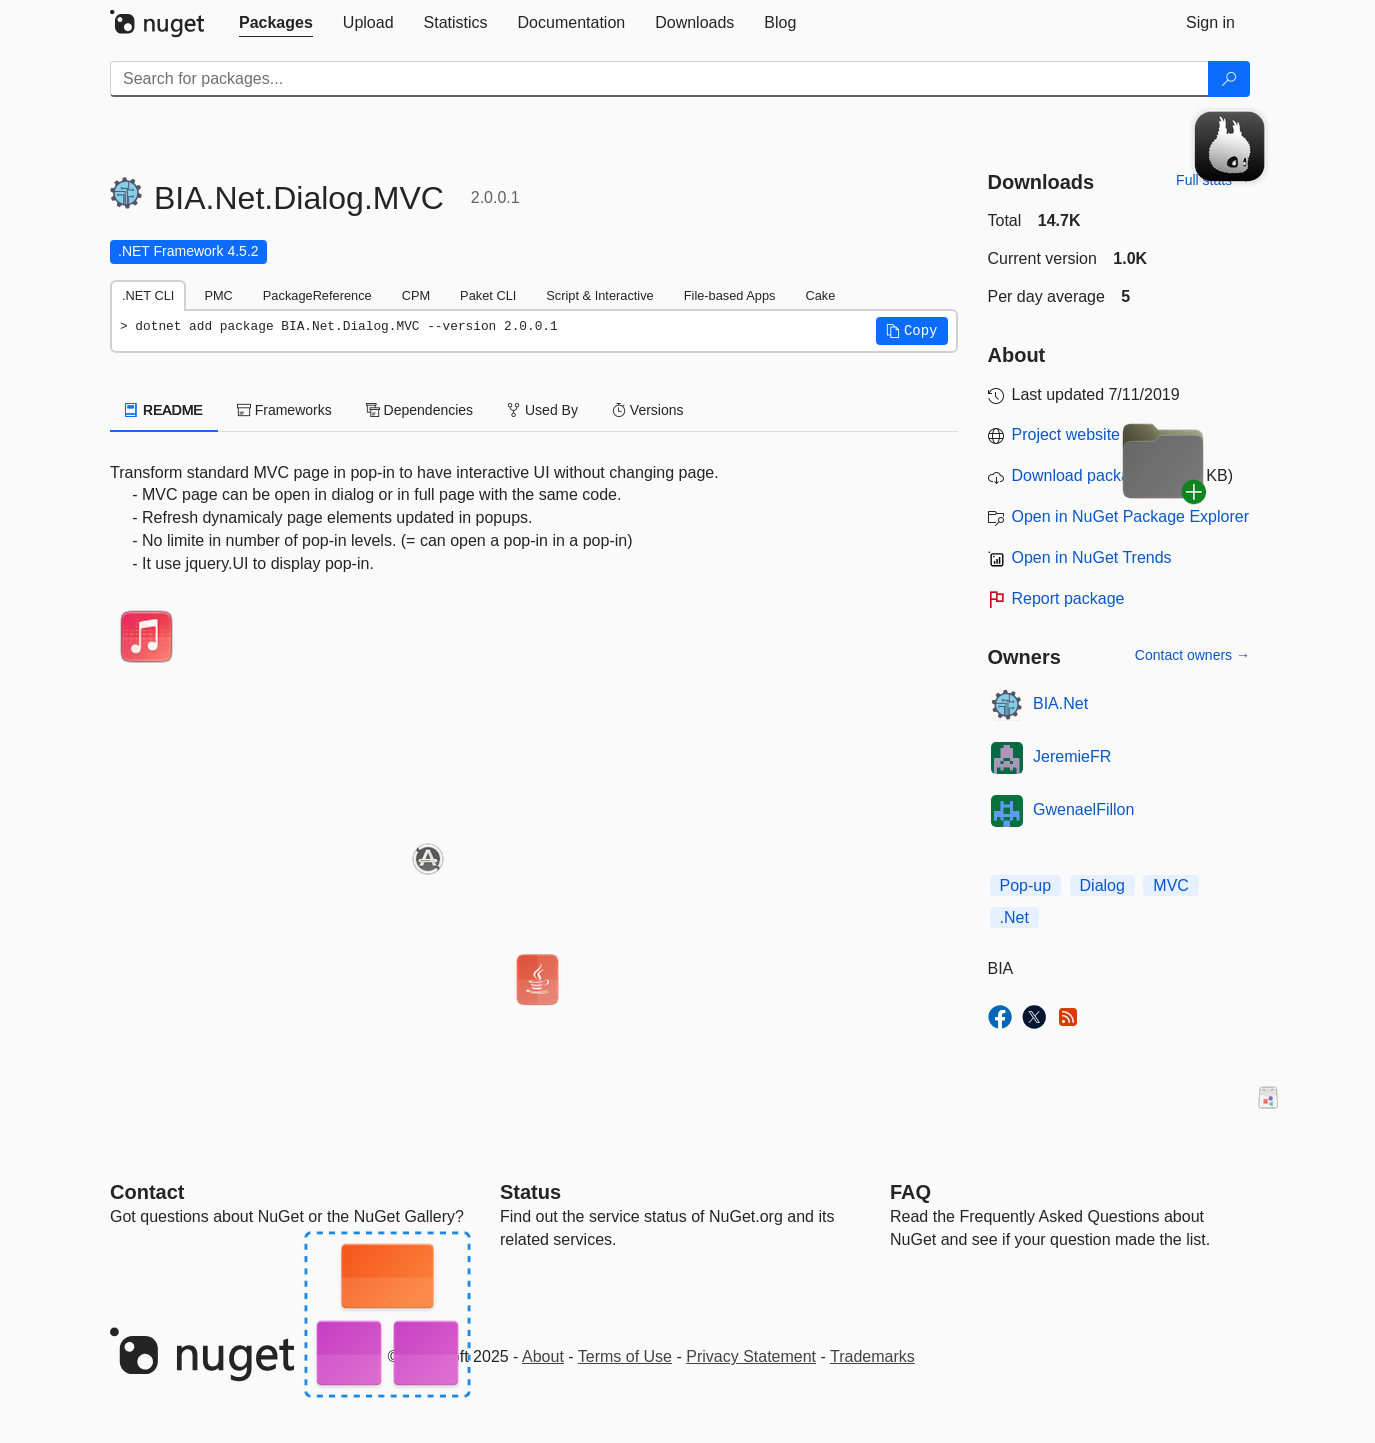 This screenshot has height=1443, width=1375. I want to click on create a new folder, so click(1163, 461).